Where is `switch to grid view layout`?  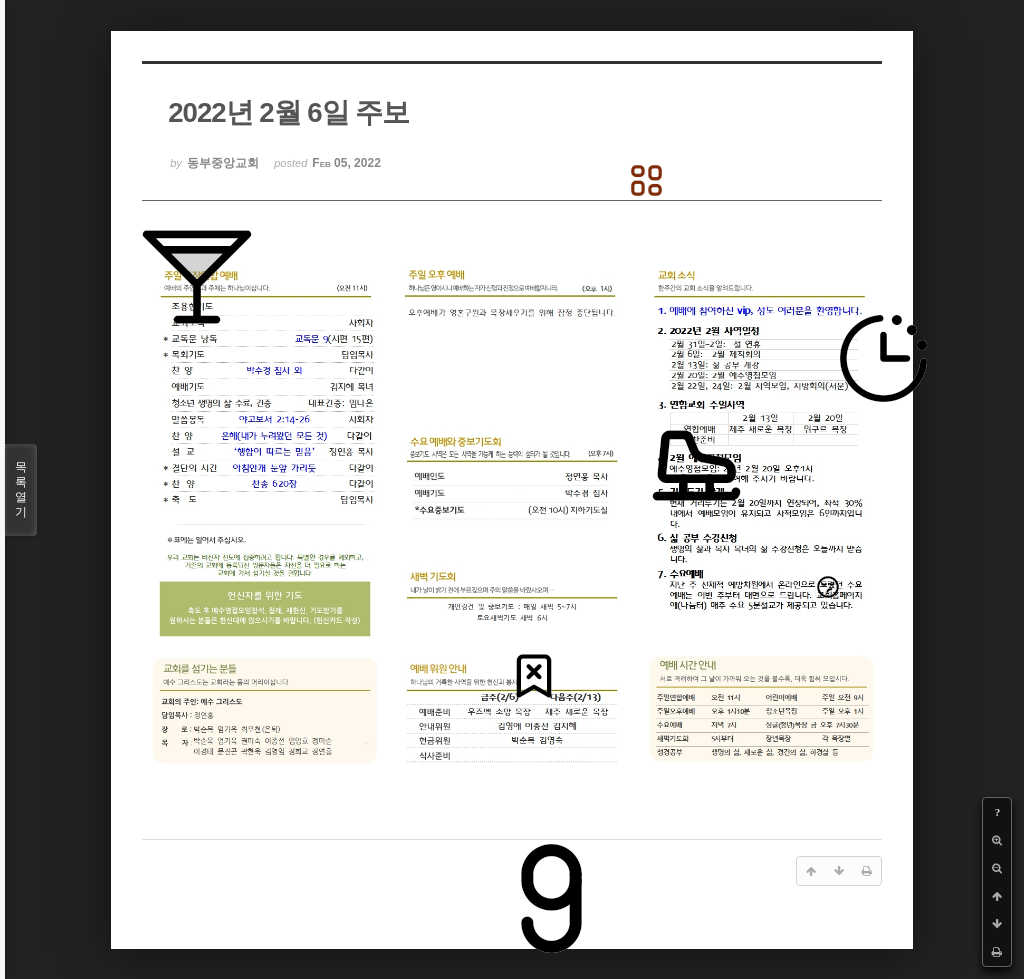
switch to grid view layout is located at coordinates (646, 180).